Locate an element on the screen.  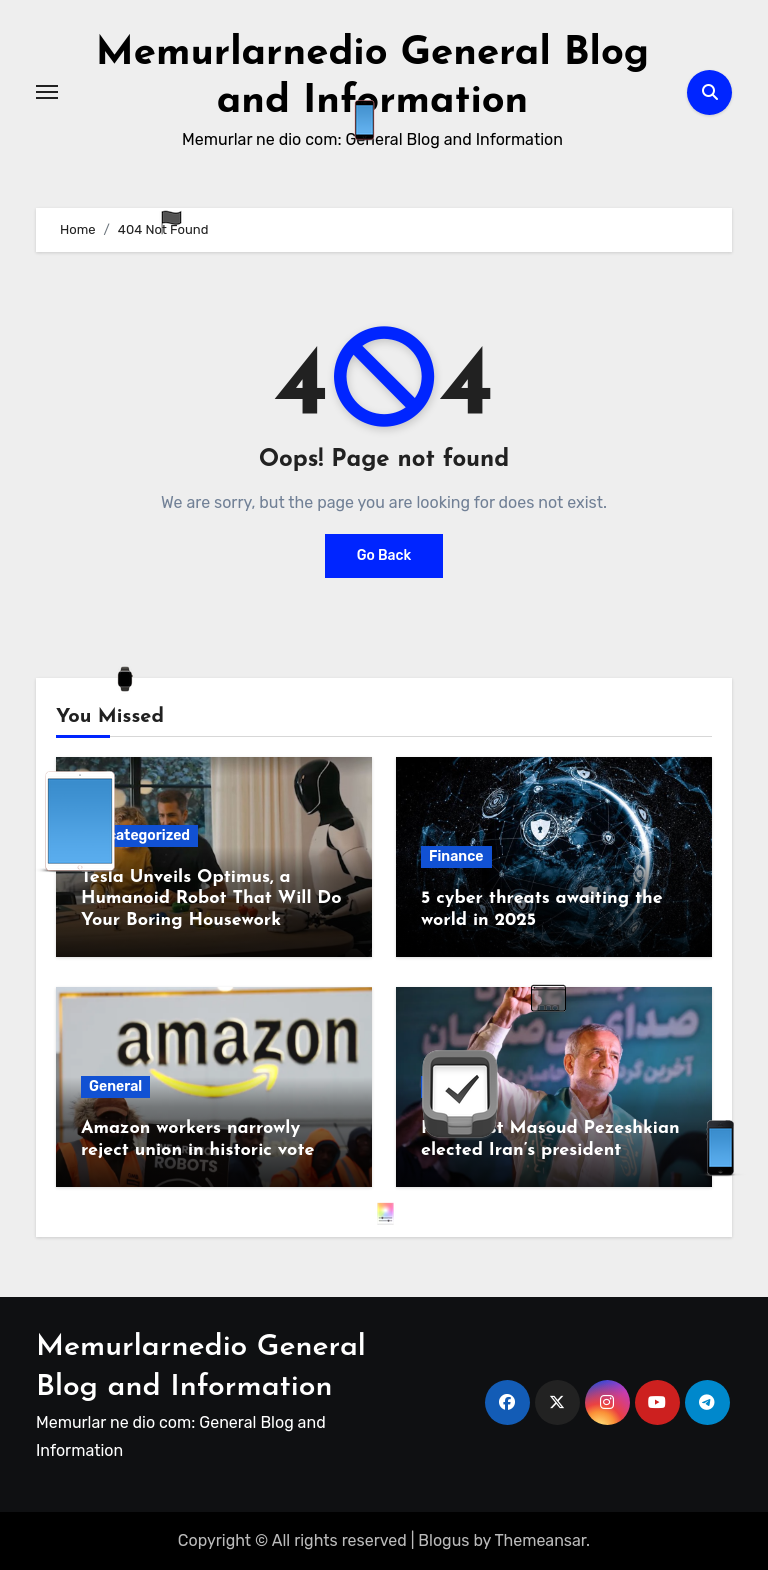
apple watch series 10 device icon is located at coordinates (125, 679).